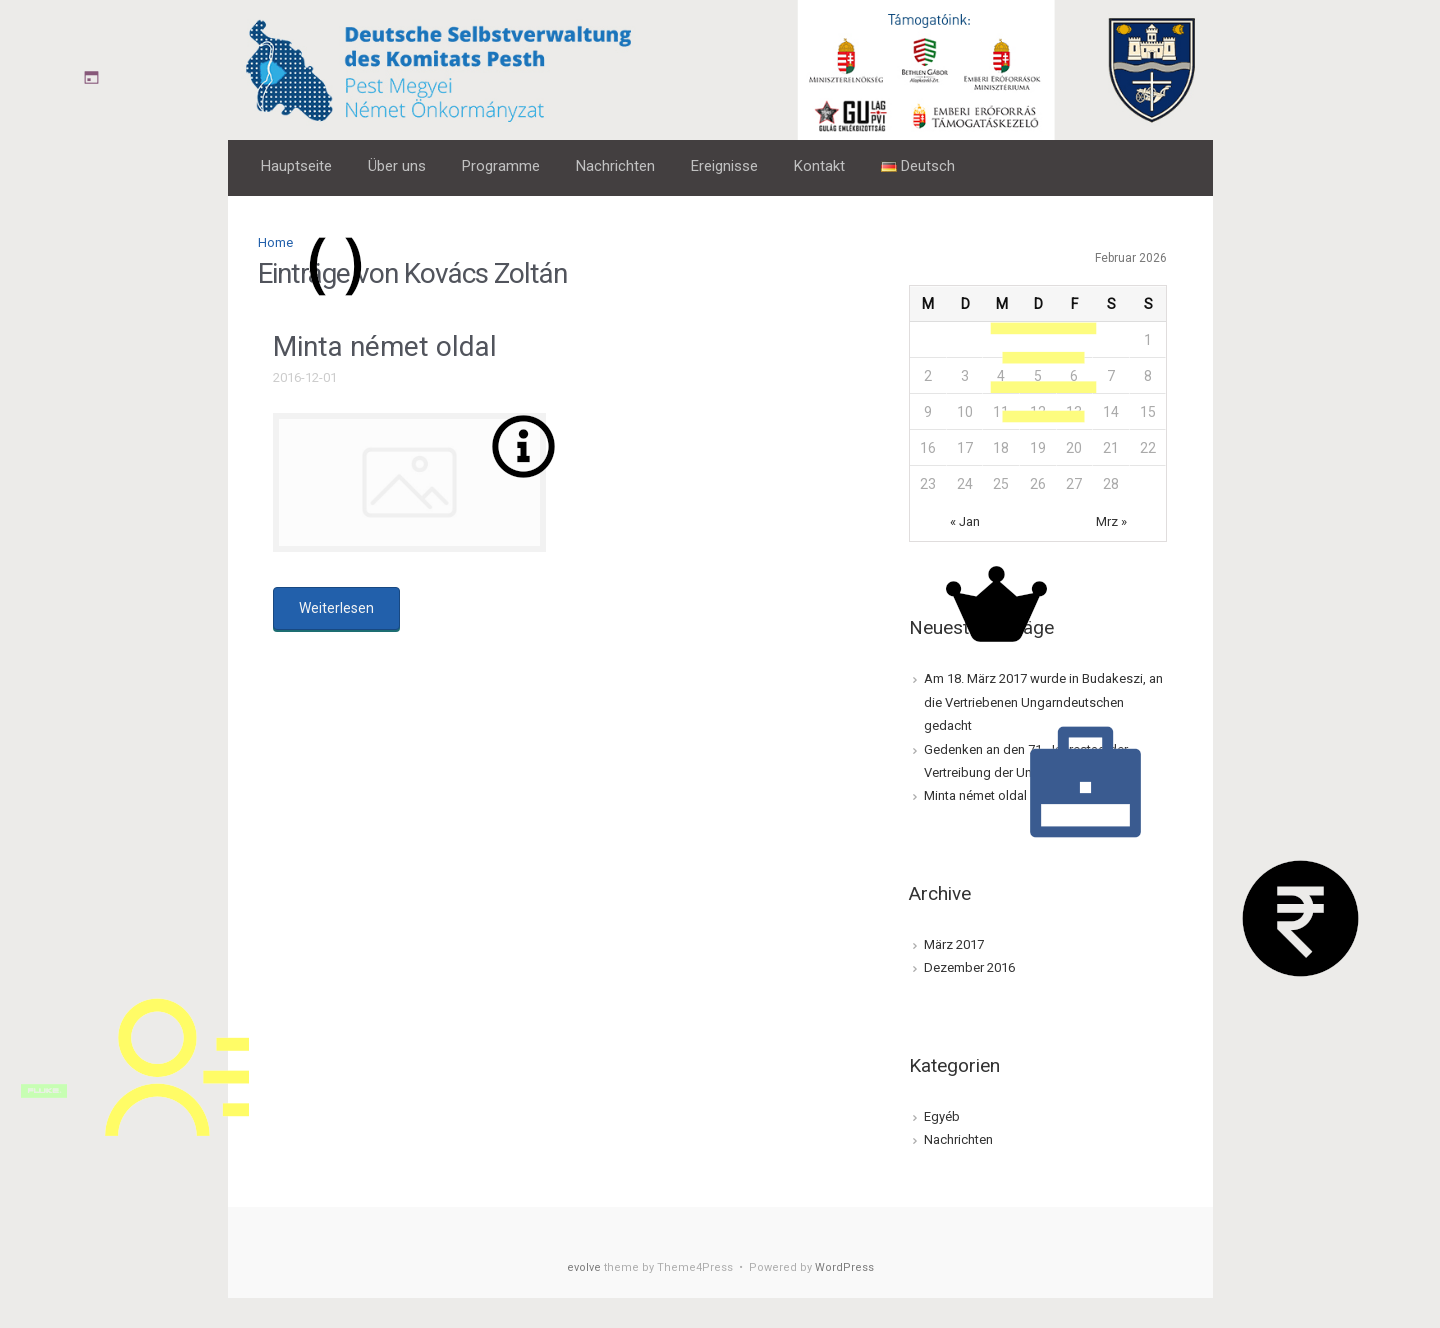 The width and height of the screenshot is (1440, 1328). What do you see at coordinates (91, 77) in the screenshot?
I see `switch to calendar view` at bounding box center [91, 77].